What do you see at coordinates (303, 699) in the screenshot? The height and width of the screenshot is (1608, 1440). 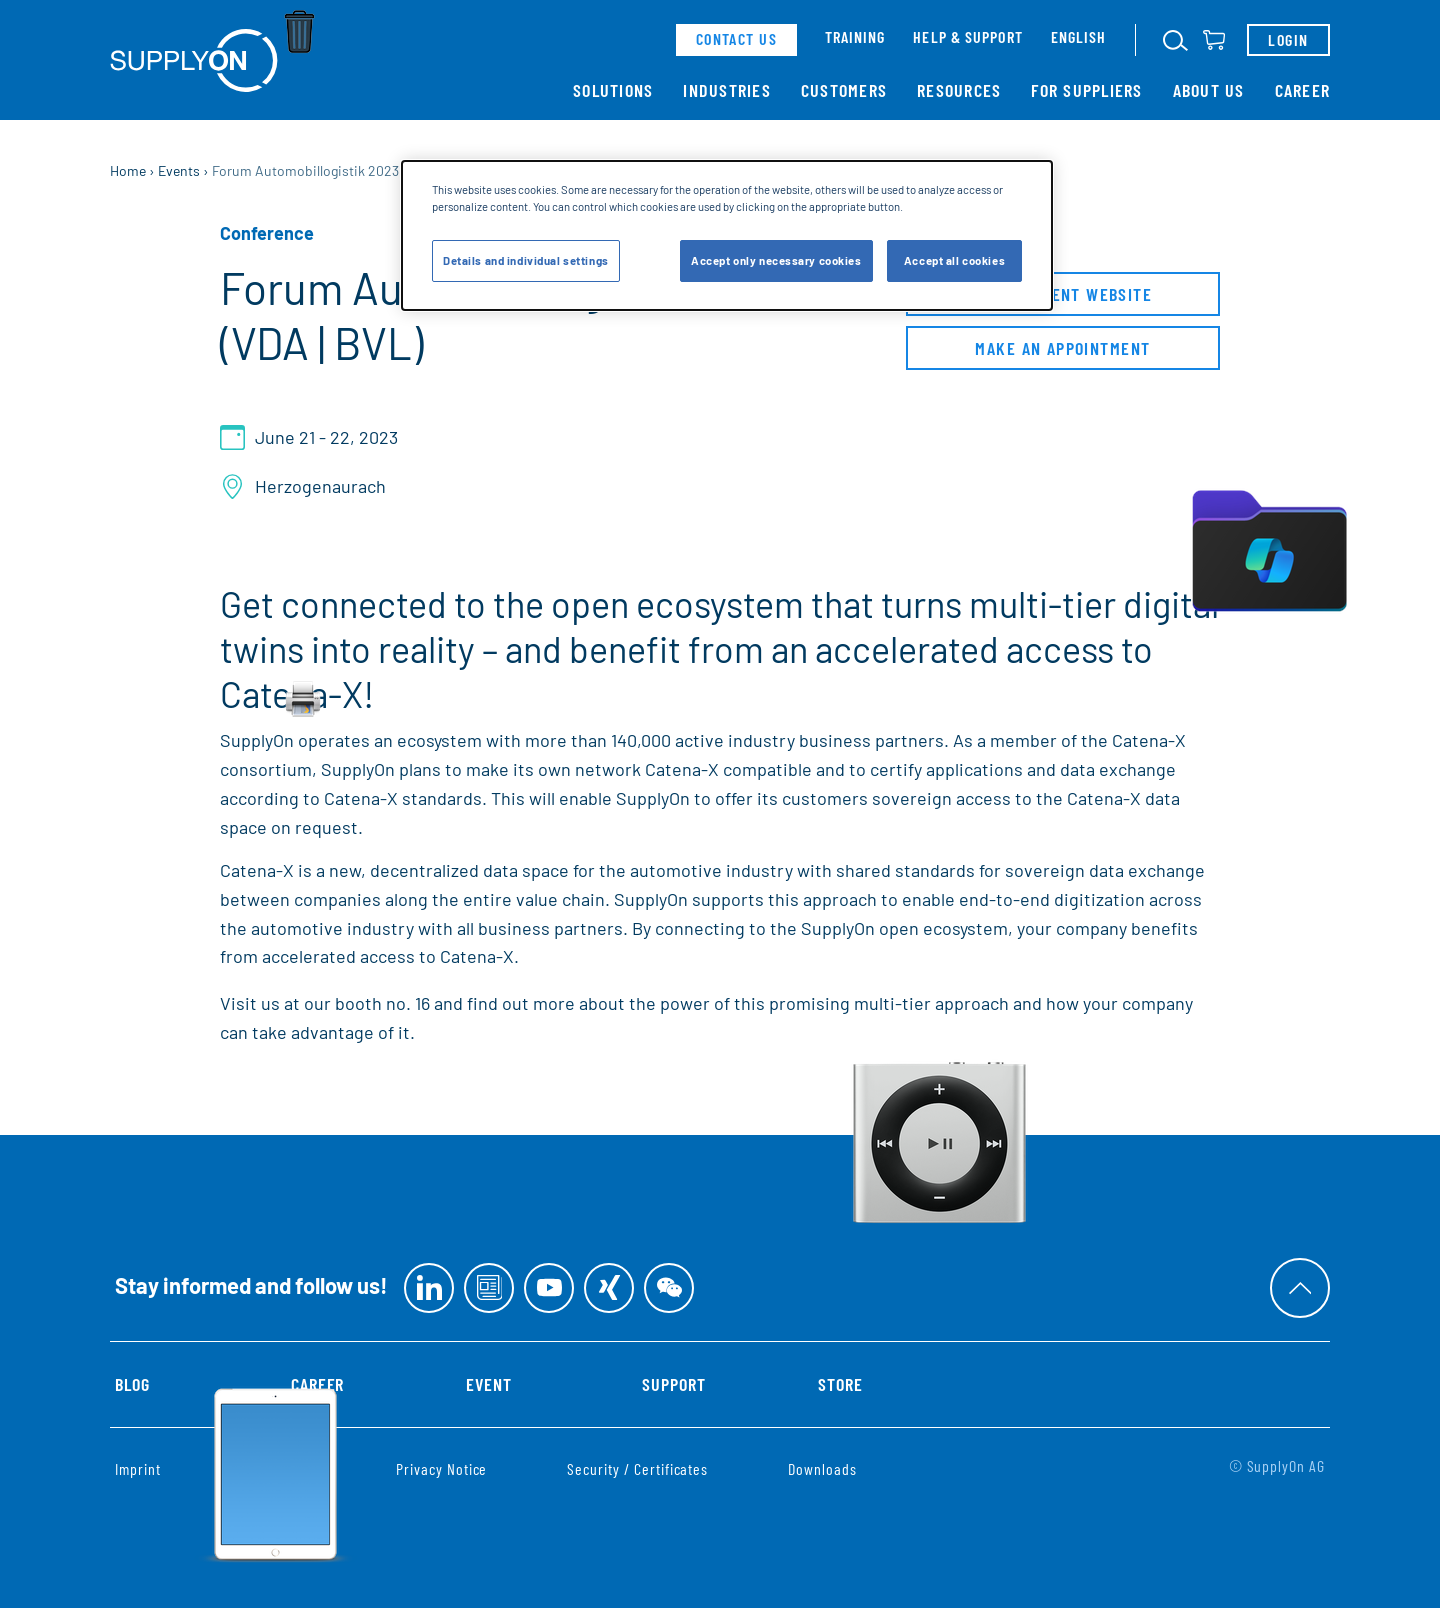 I see `access printer settings and preferences` at bounding box center [303, 699].